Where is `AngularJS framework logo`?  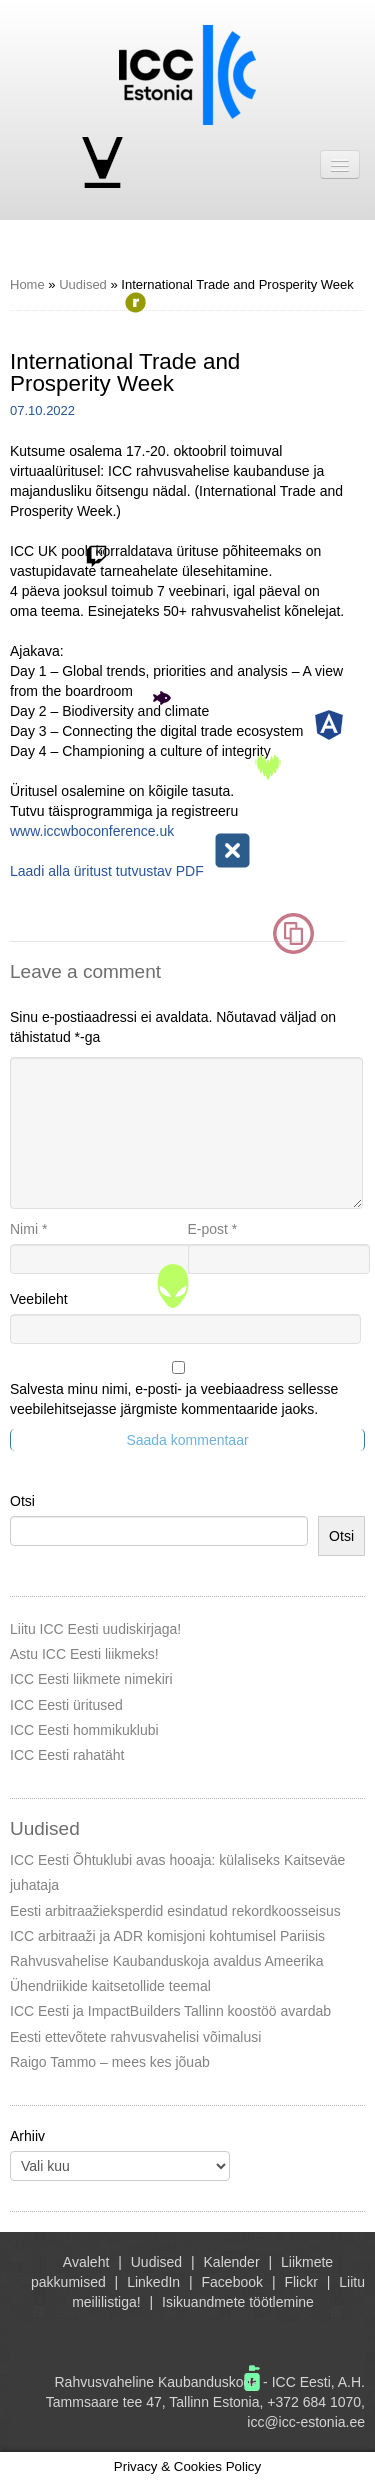
AngularJS framework logo is located at coordinates (329, 725).